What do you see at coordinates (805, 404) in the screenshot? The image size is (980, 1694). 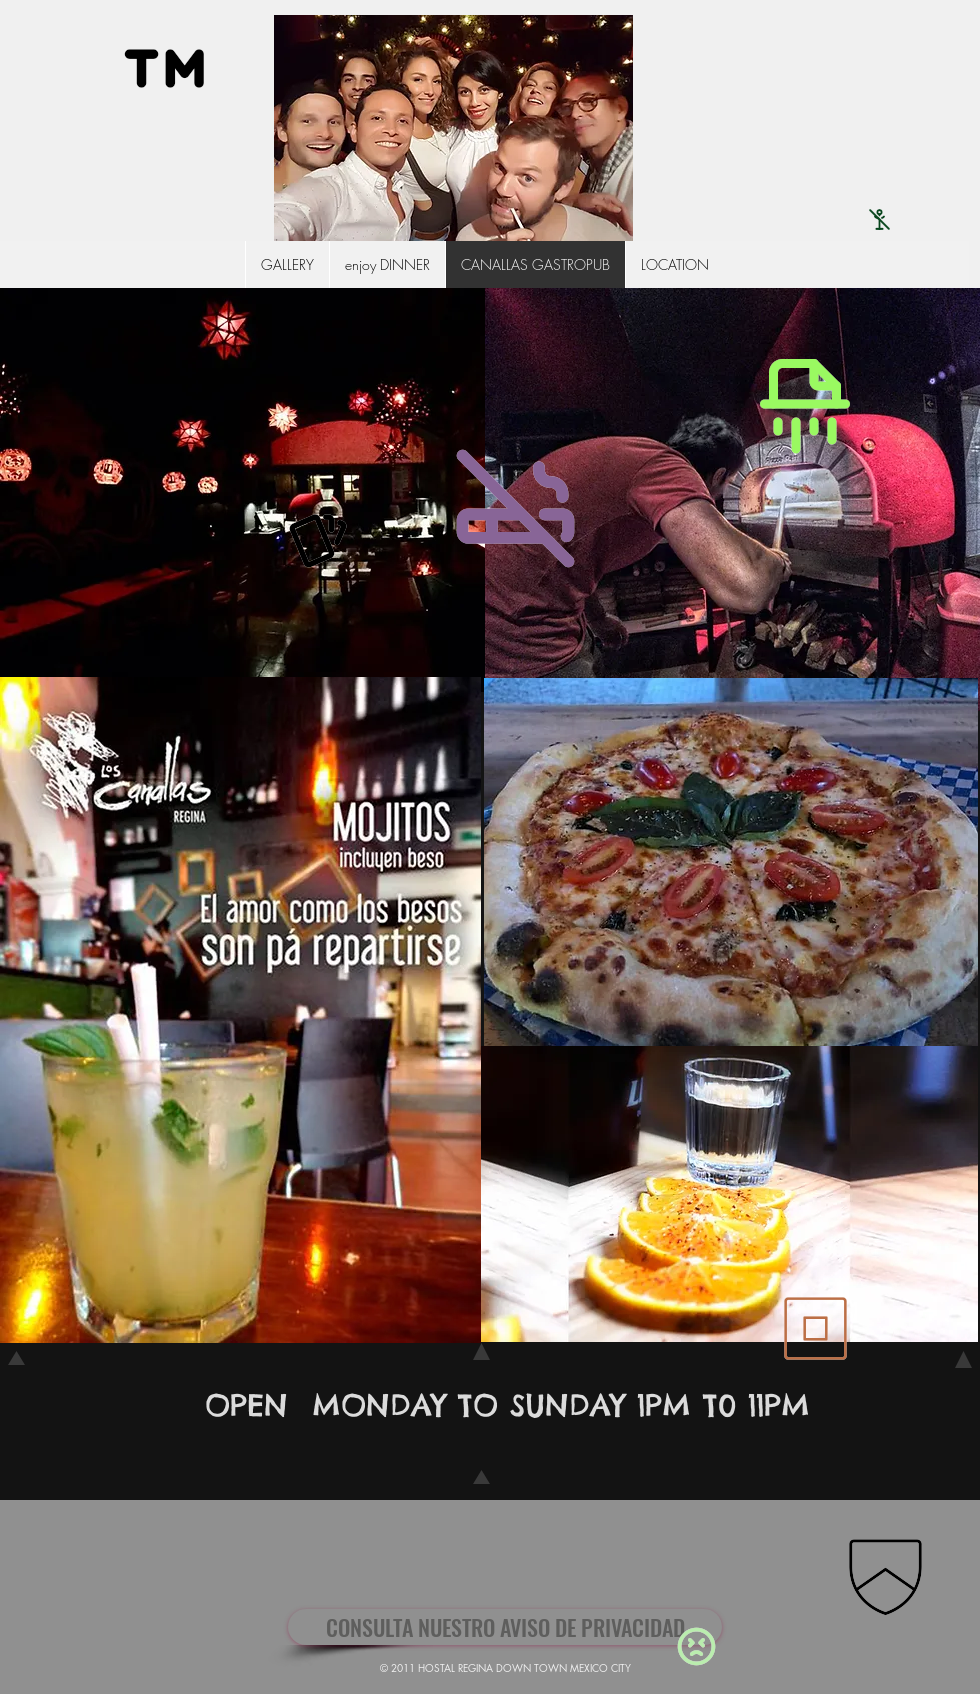 I see `permanently delete a file` at bounding box center [805, 404].